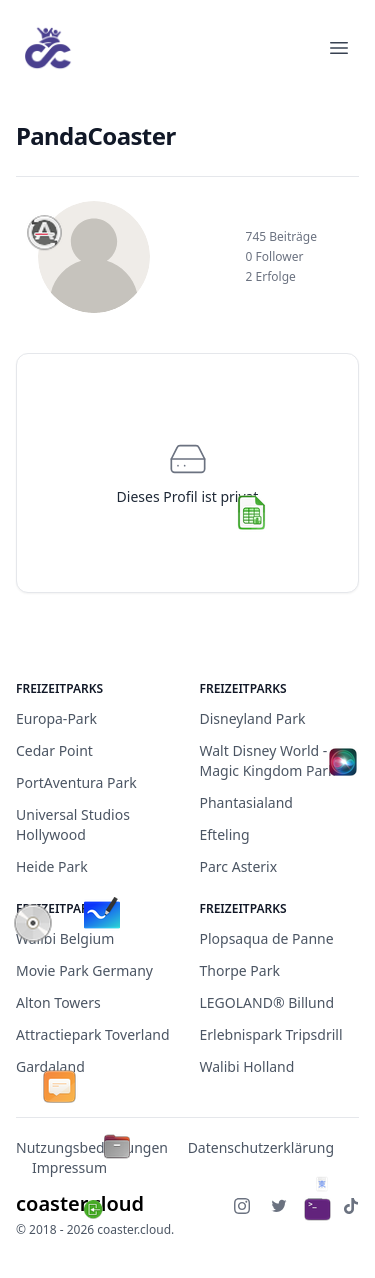  I want to click on open instant messaging app, so click(59, 1086).